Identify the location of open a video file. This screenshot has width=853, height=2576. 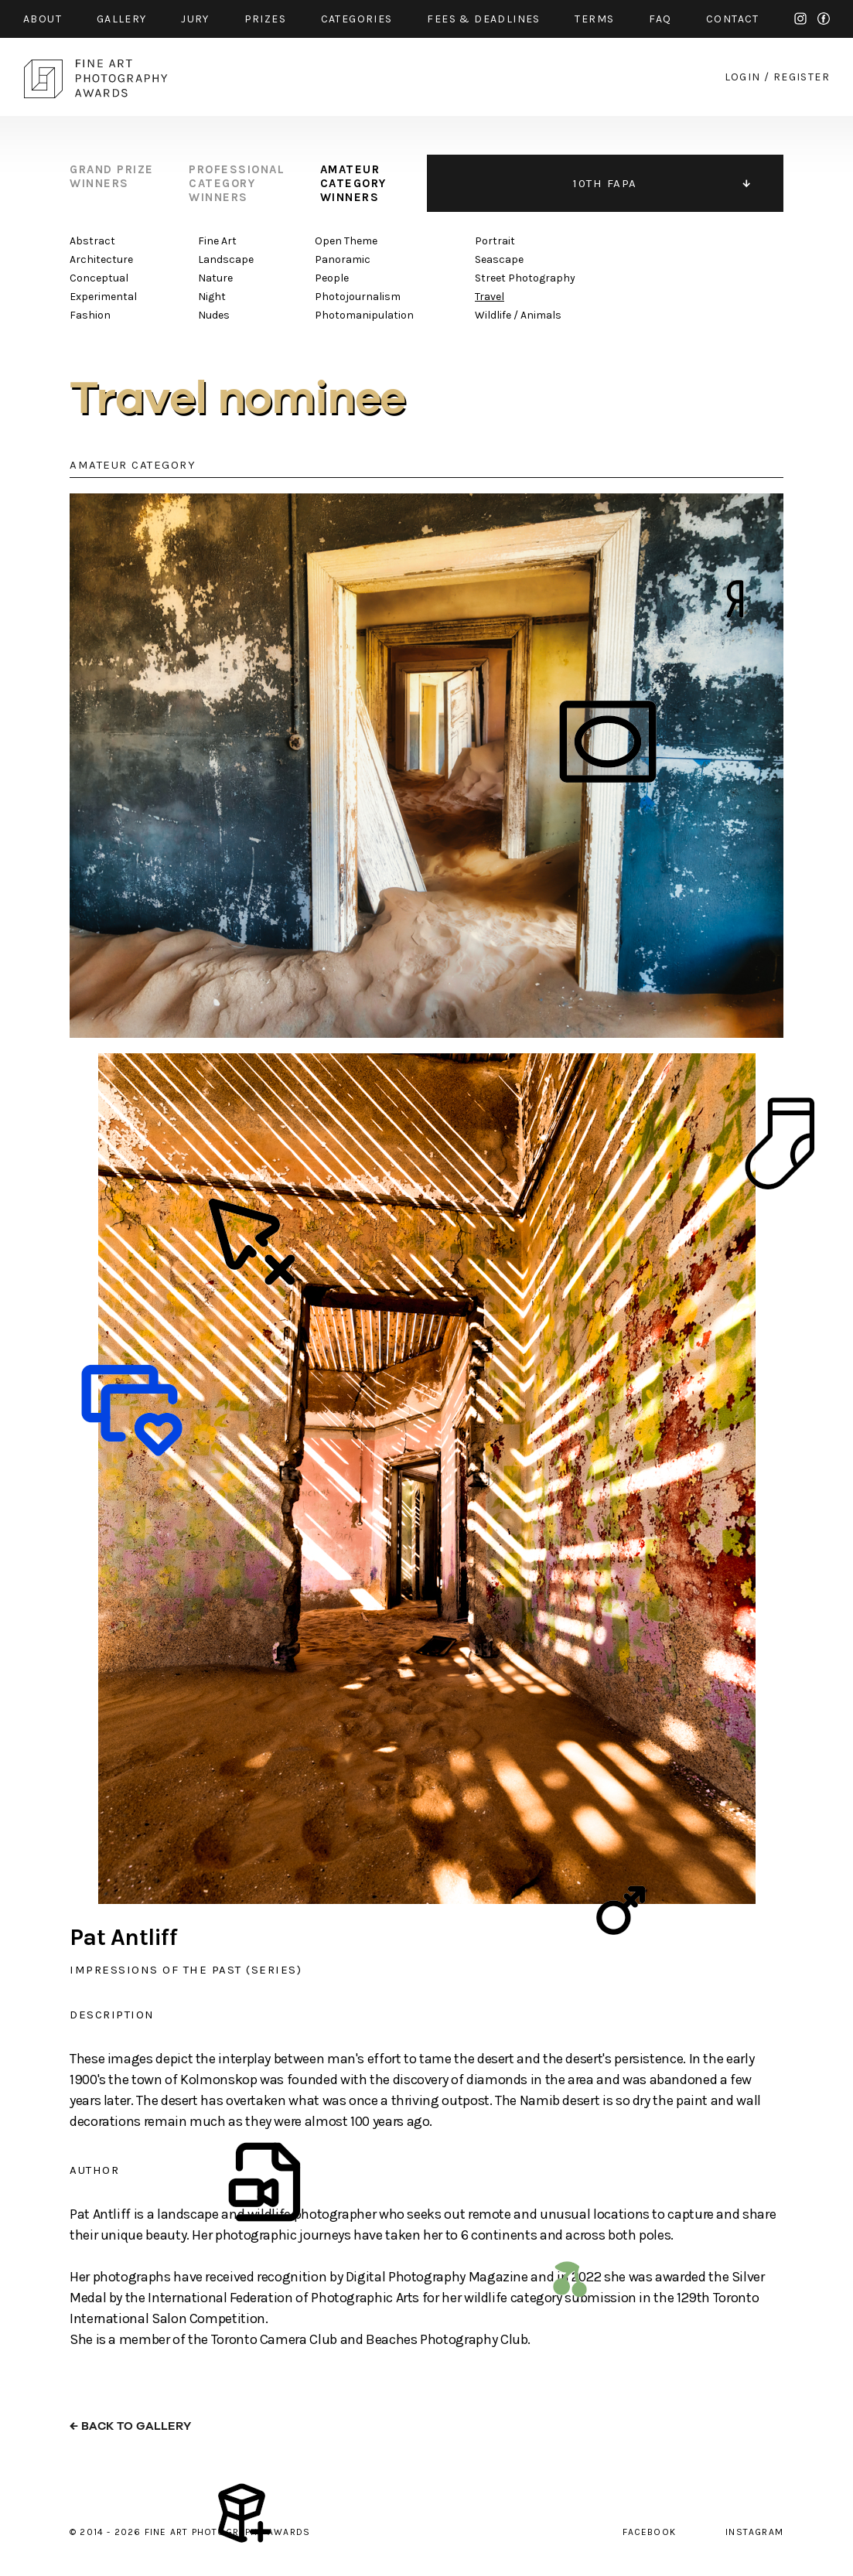
(268, 2182).